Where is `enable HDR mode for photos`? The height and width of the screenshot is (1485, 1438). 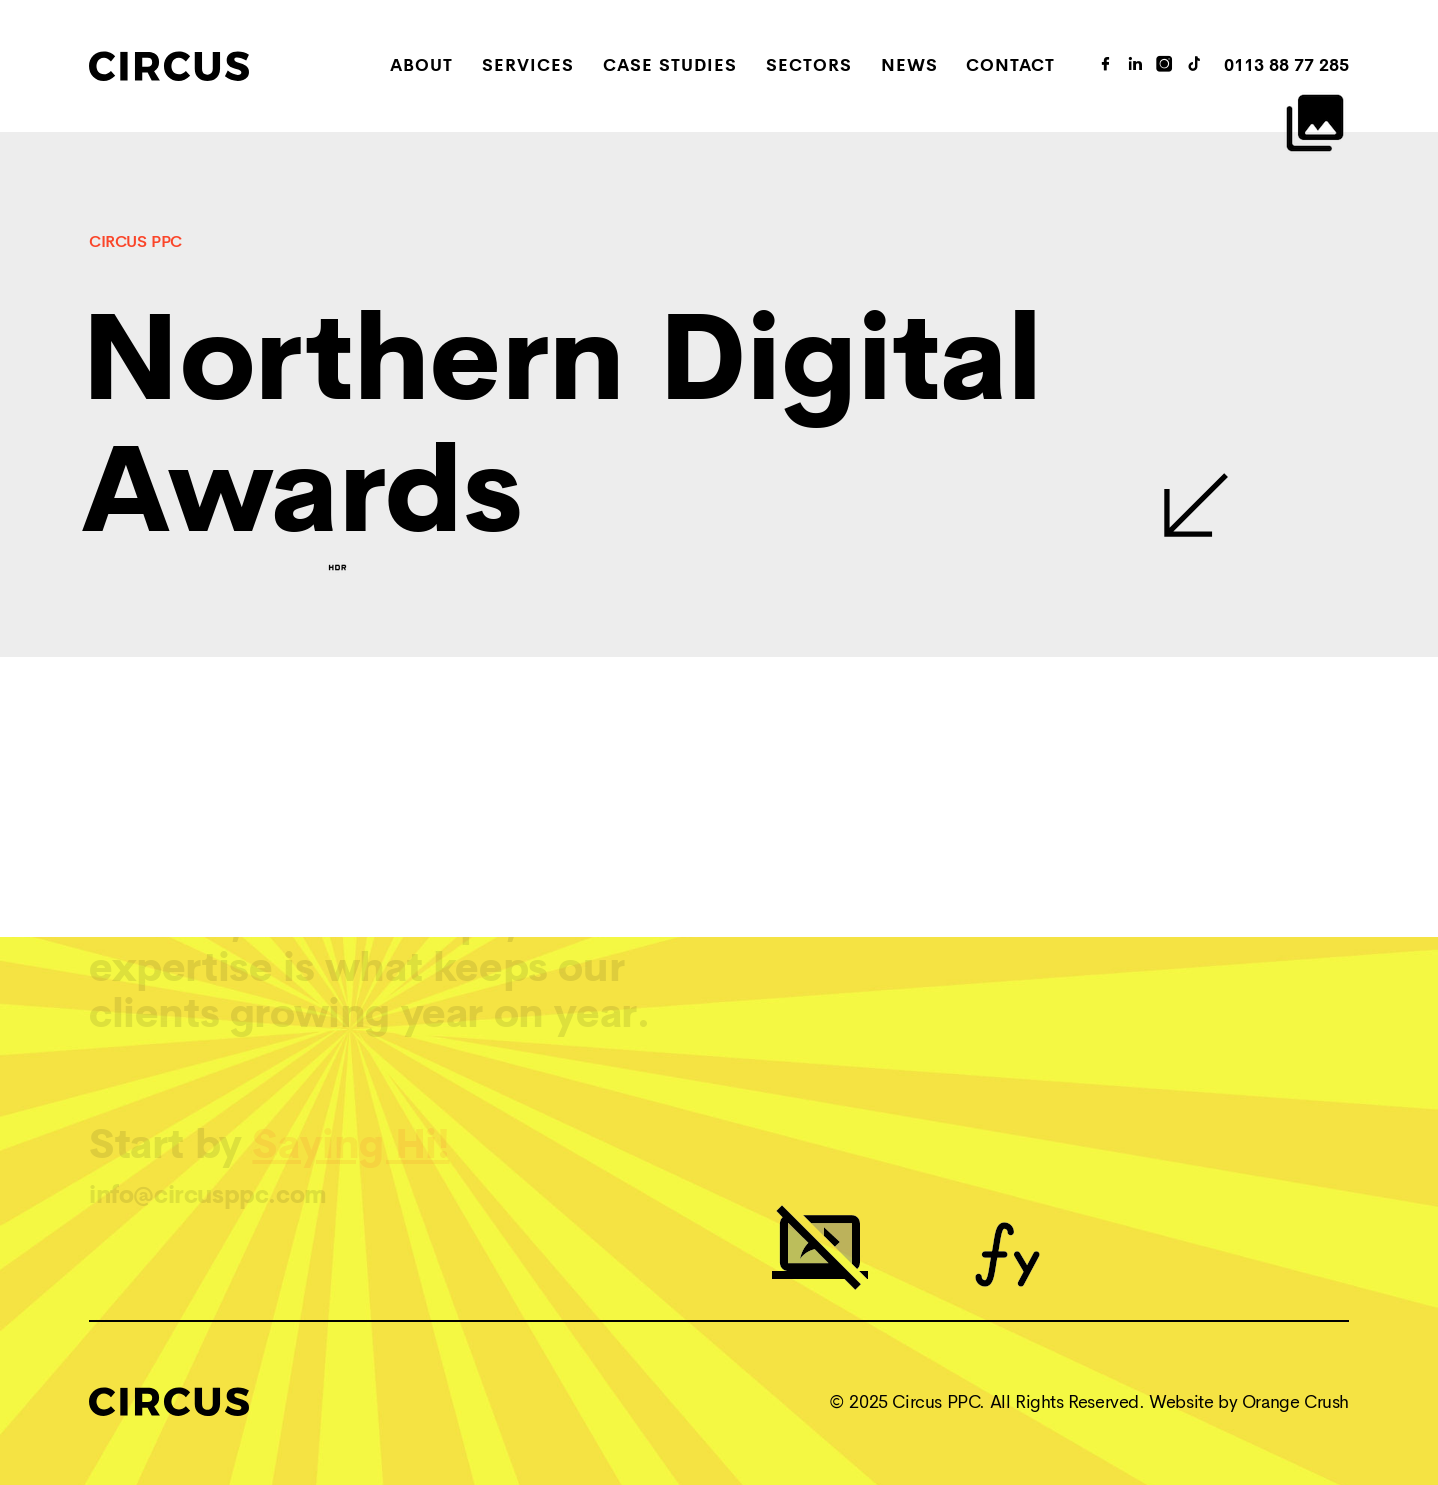
enable HDR mode for photos is located at coordinates (337, 567).